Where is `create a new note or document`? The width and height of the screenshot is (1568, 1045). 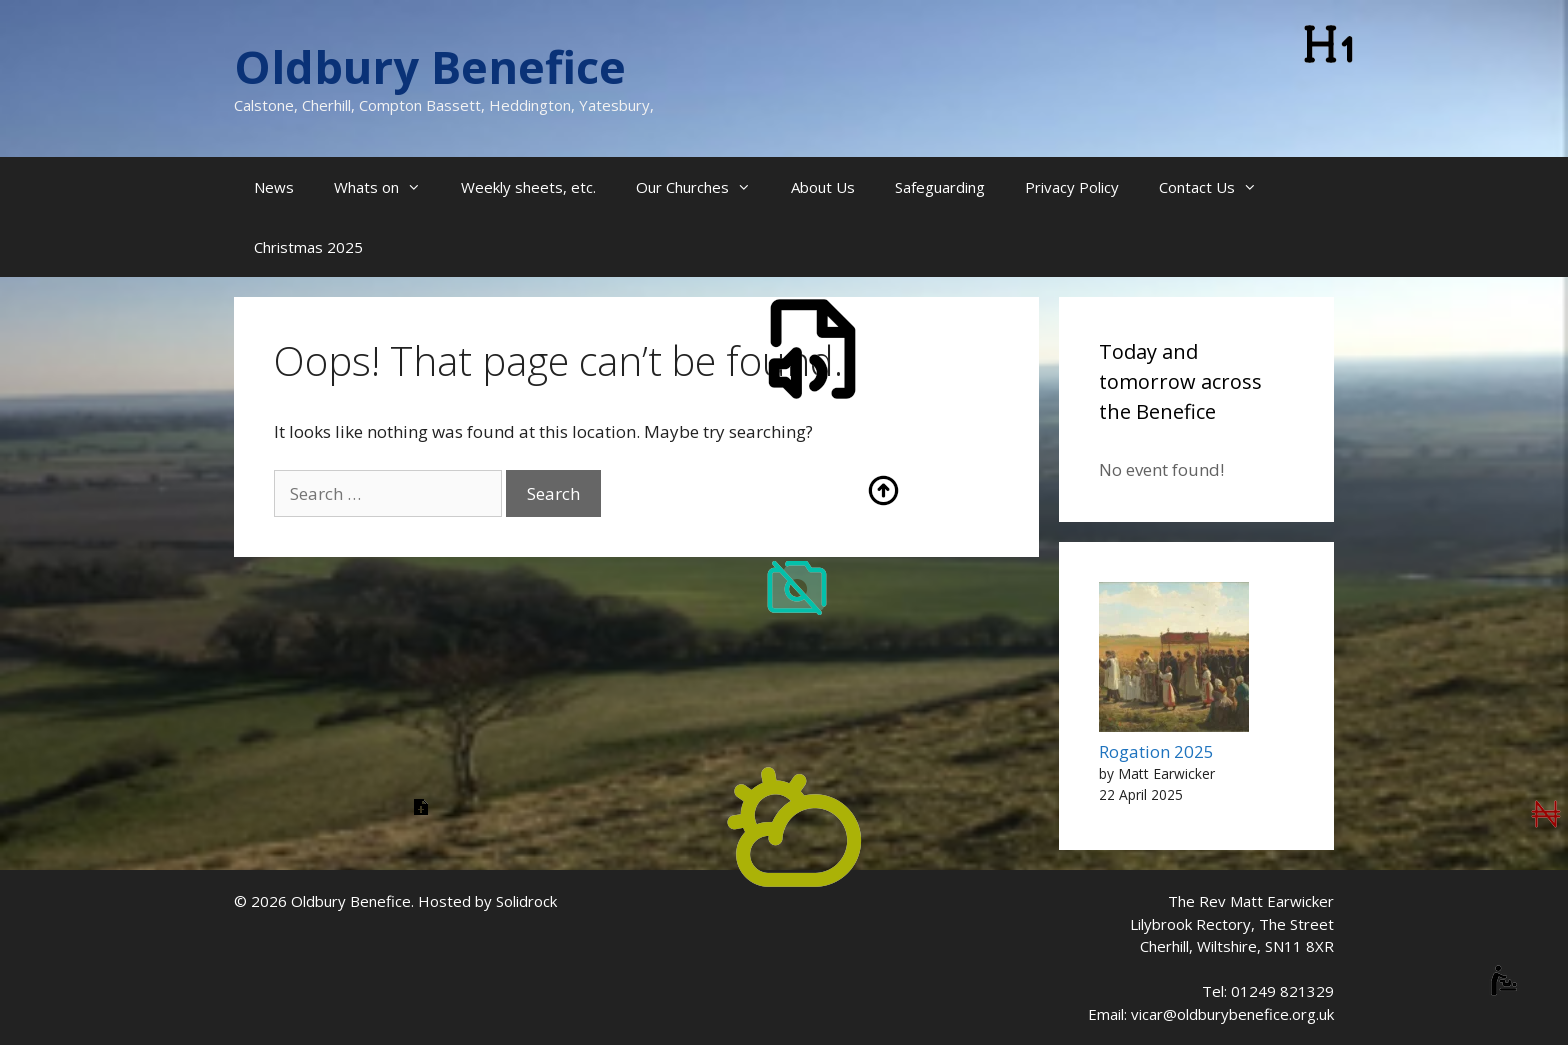 create a new note or document is located at coordinates (421, 807).